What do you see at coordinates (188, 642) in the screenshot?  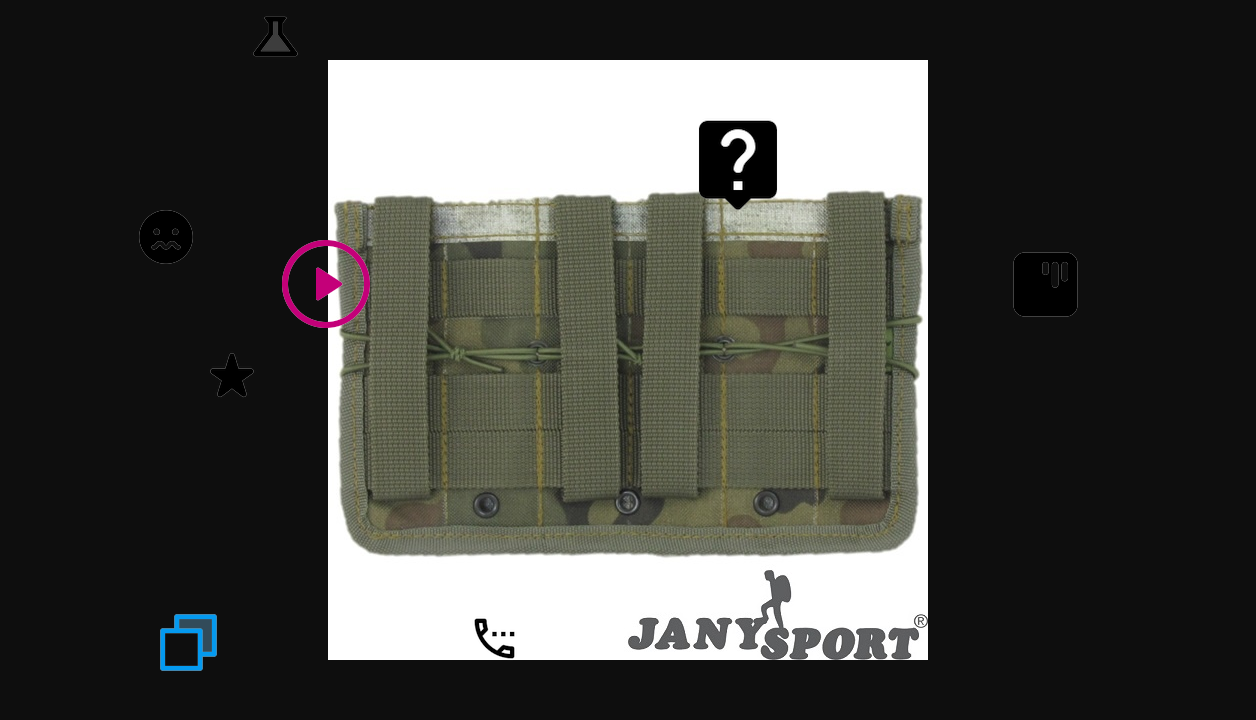 I see `copy to clipboard` at bounding box center [188, 642].